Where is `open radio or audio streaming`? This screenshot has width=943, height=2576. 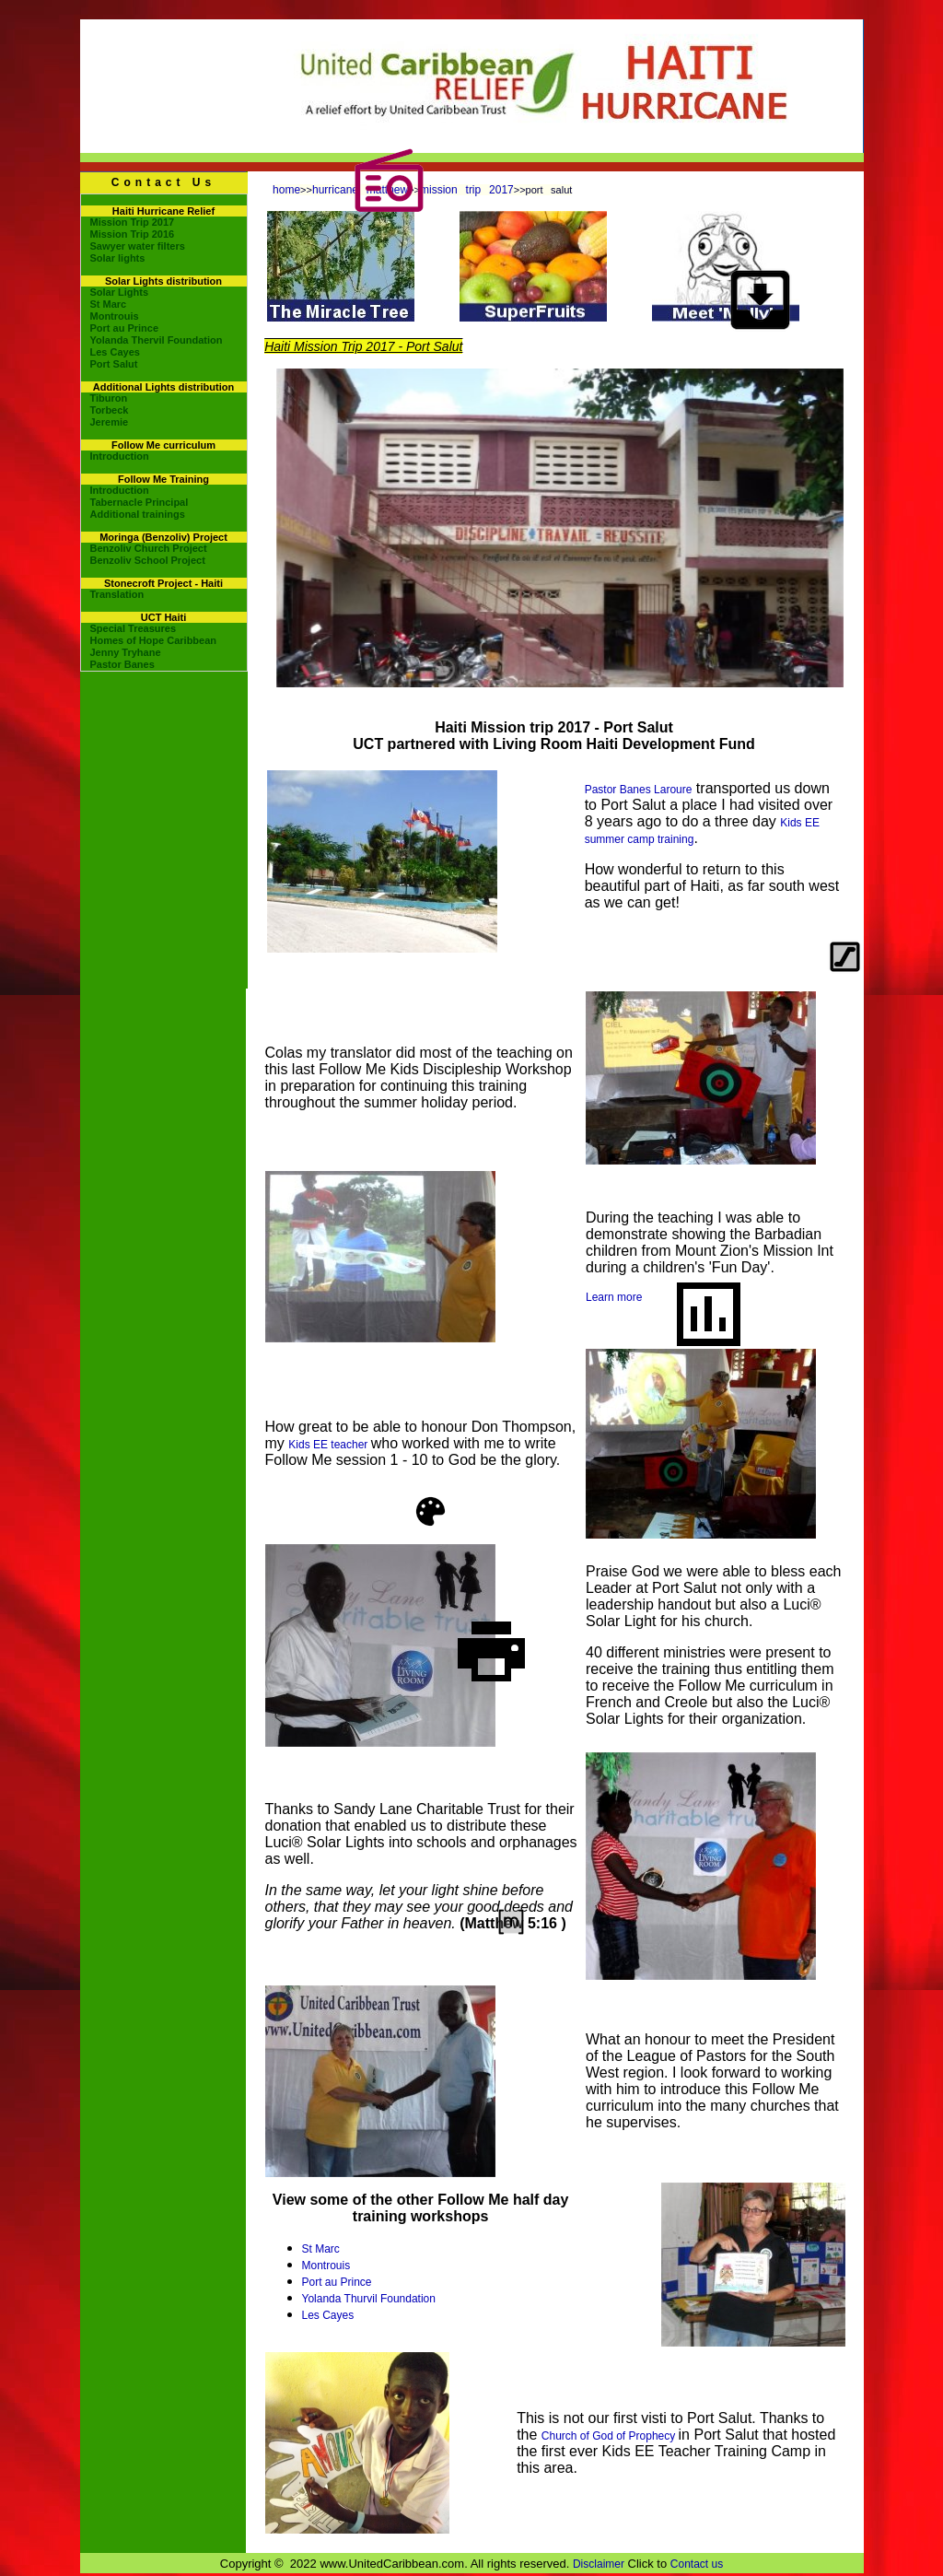
open radio or audio streaming is located at coordinates (389, 185).